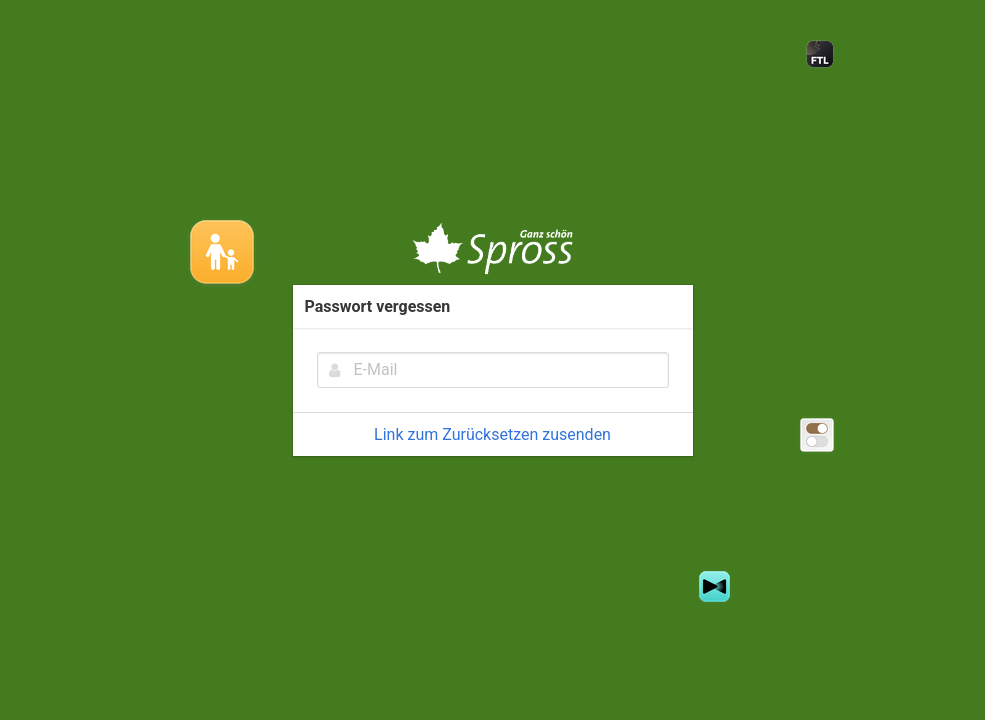 The height and width of the screenshot is (720, 985). I want to click on open gitbutler version control app, so click(714, 586).